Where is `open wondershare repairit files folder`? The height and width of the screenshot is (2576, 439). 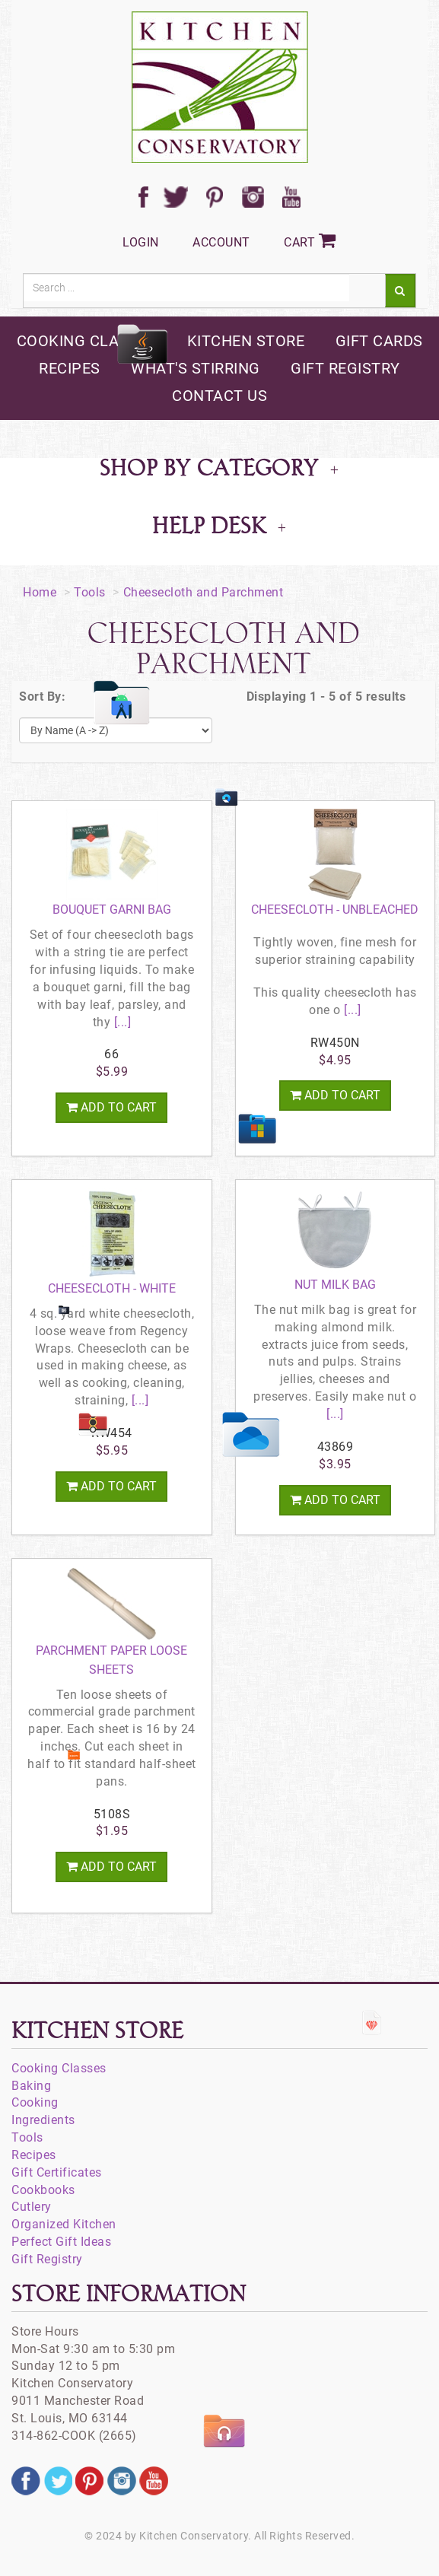 open wondershare repairit files folder is located at coordinates (226, 797).